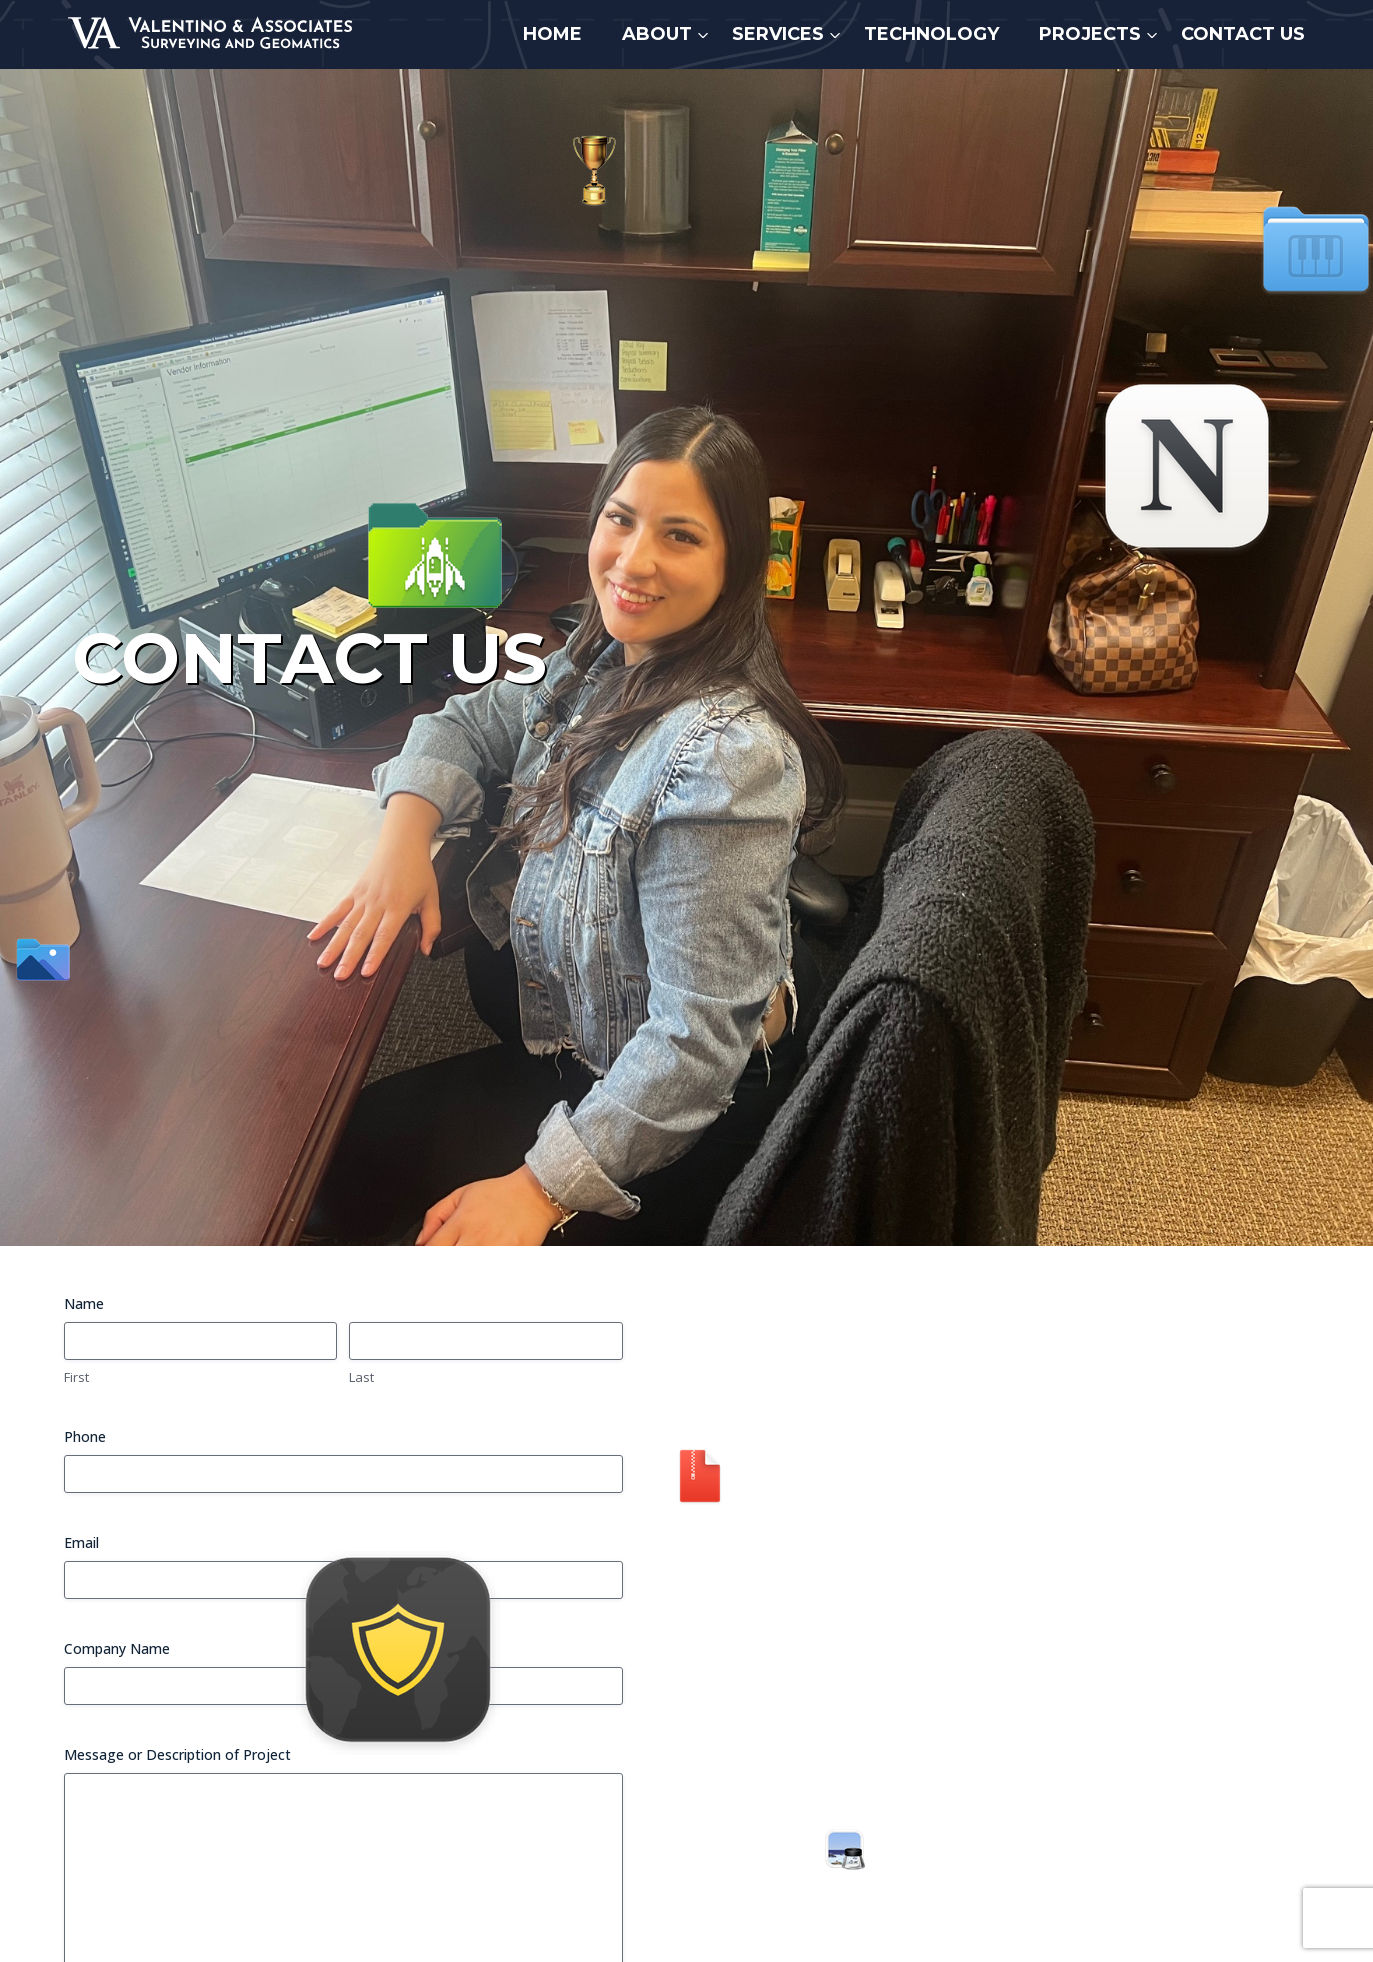  I want to click on a compressed tar archive file (.tar.z), so click(700, 1477).